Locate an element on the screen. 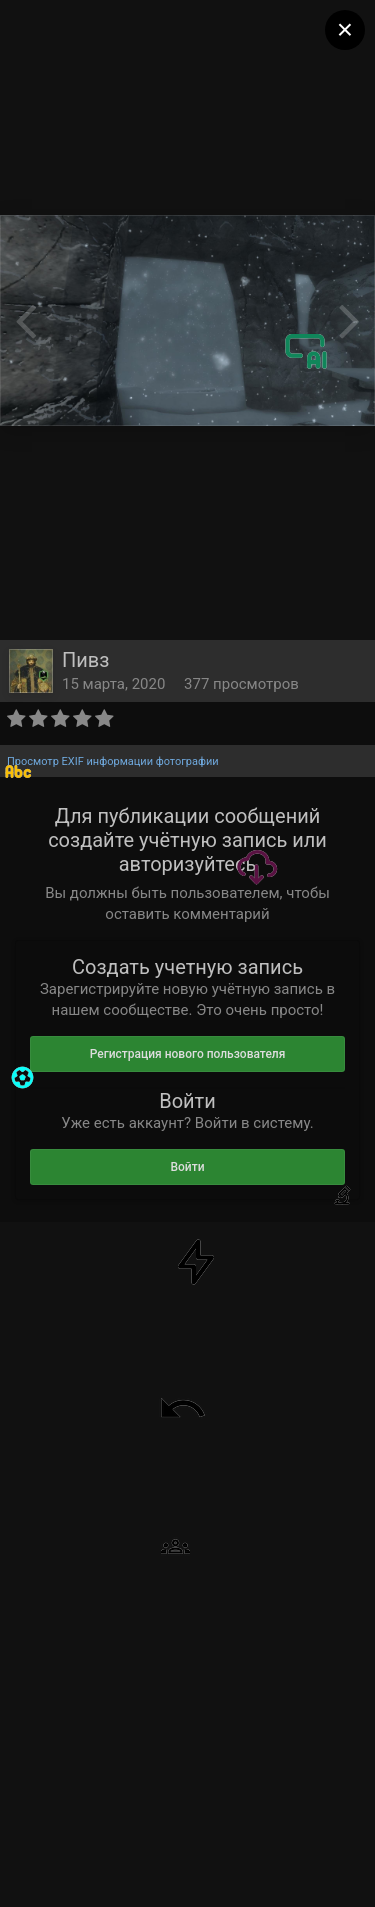  download file from cloud storage is located at coordinates (256, 864).